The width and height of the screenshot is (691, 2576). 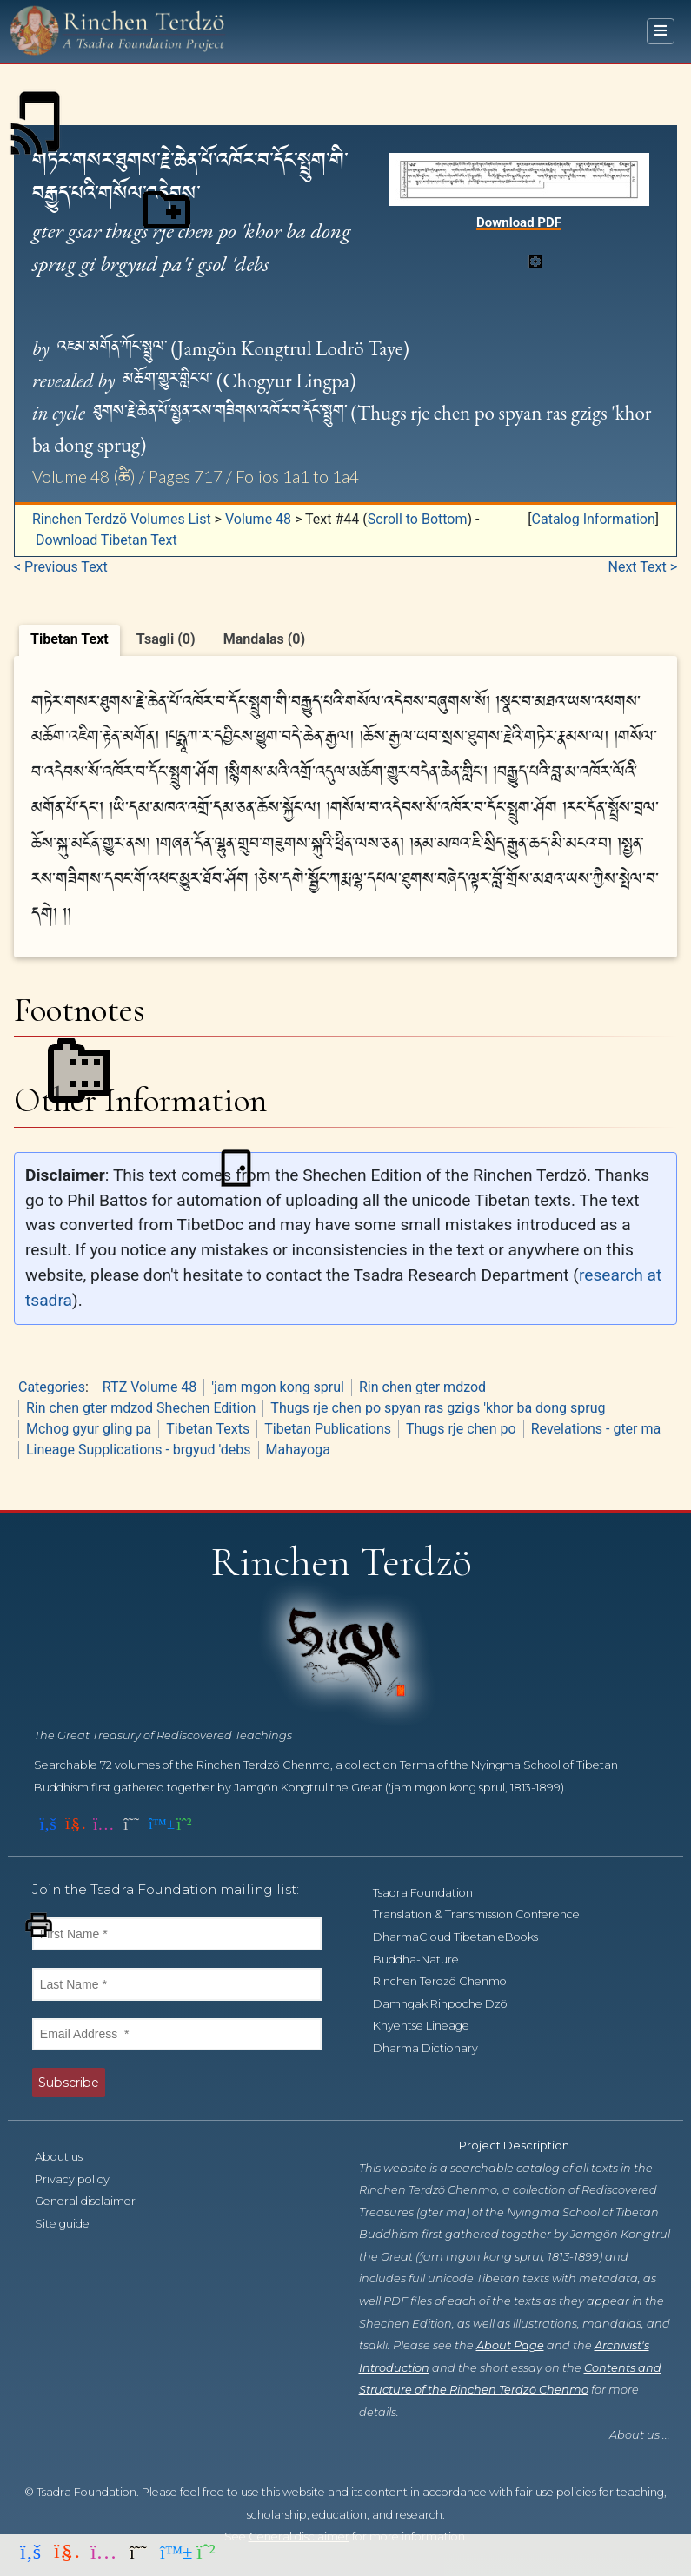 What do you see at coordinates (39, 123) in the screenshot?
I see `tap to connect to a nearby device` at bounding box center [39, 123].